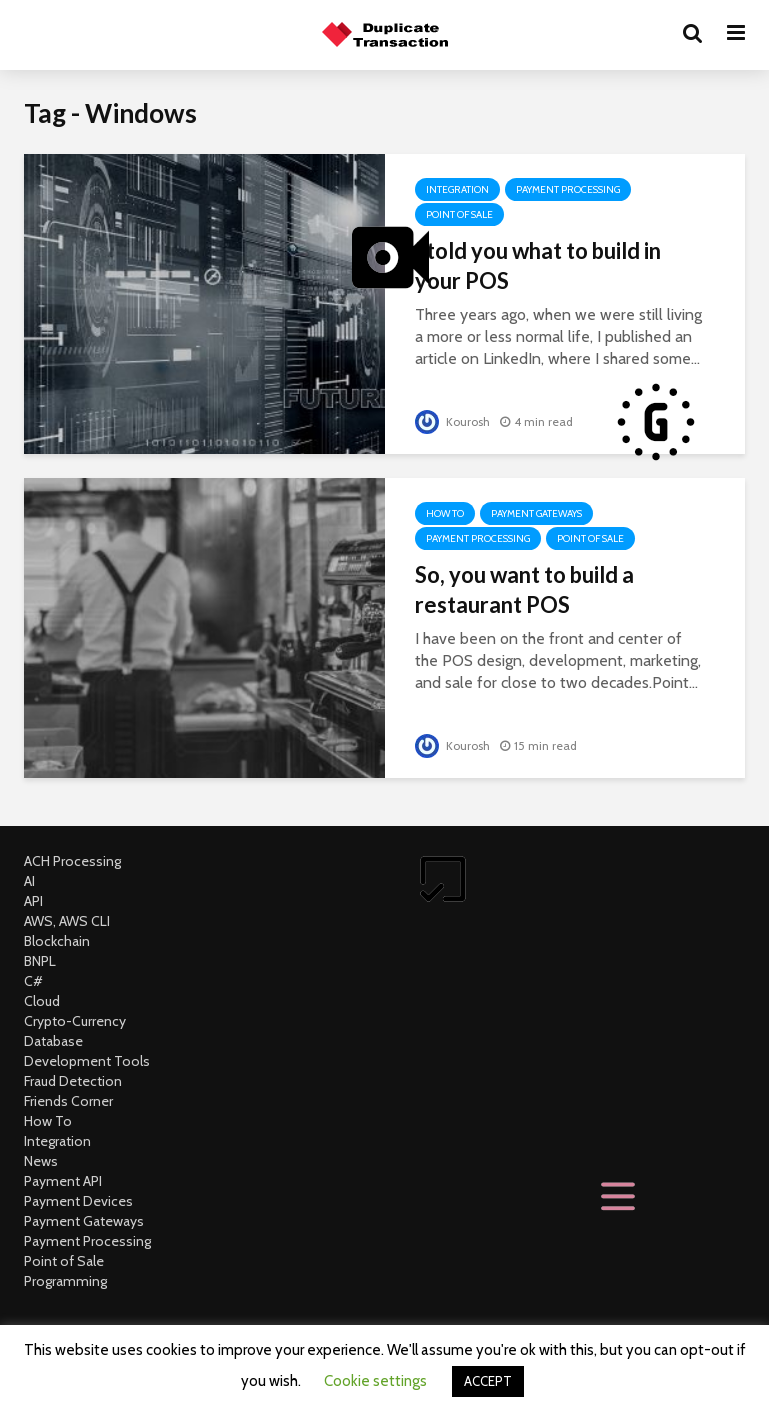 This screenshot has width=769, height=1414. What do you see at coordinates (618, 1197) in the screenshot?
I see `open navigation menu` at bounding box center [618, 1197].